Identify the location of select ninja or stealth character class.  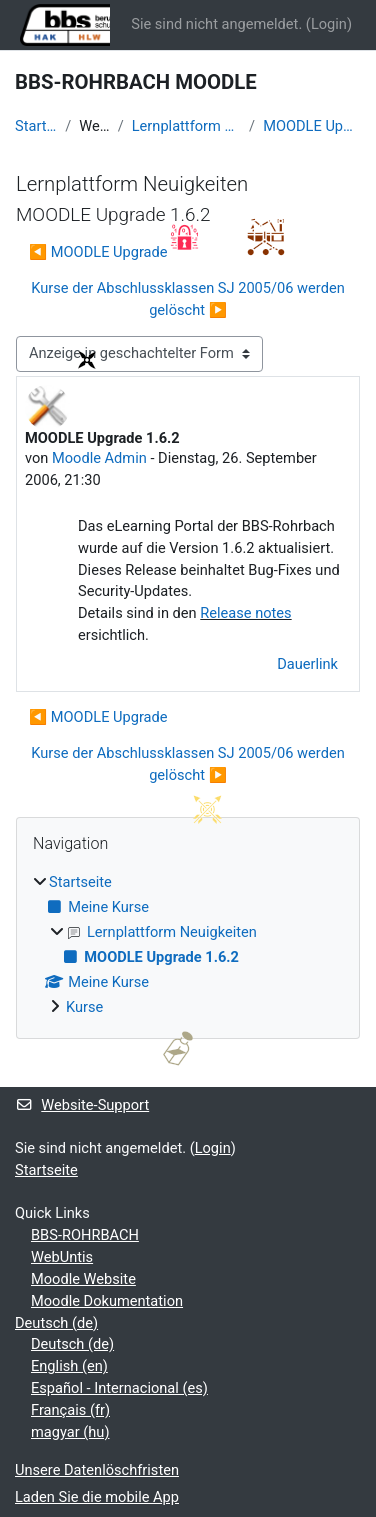
(87, 360).